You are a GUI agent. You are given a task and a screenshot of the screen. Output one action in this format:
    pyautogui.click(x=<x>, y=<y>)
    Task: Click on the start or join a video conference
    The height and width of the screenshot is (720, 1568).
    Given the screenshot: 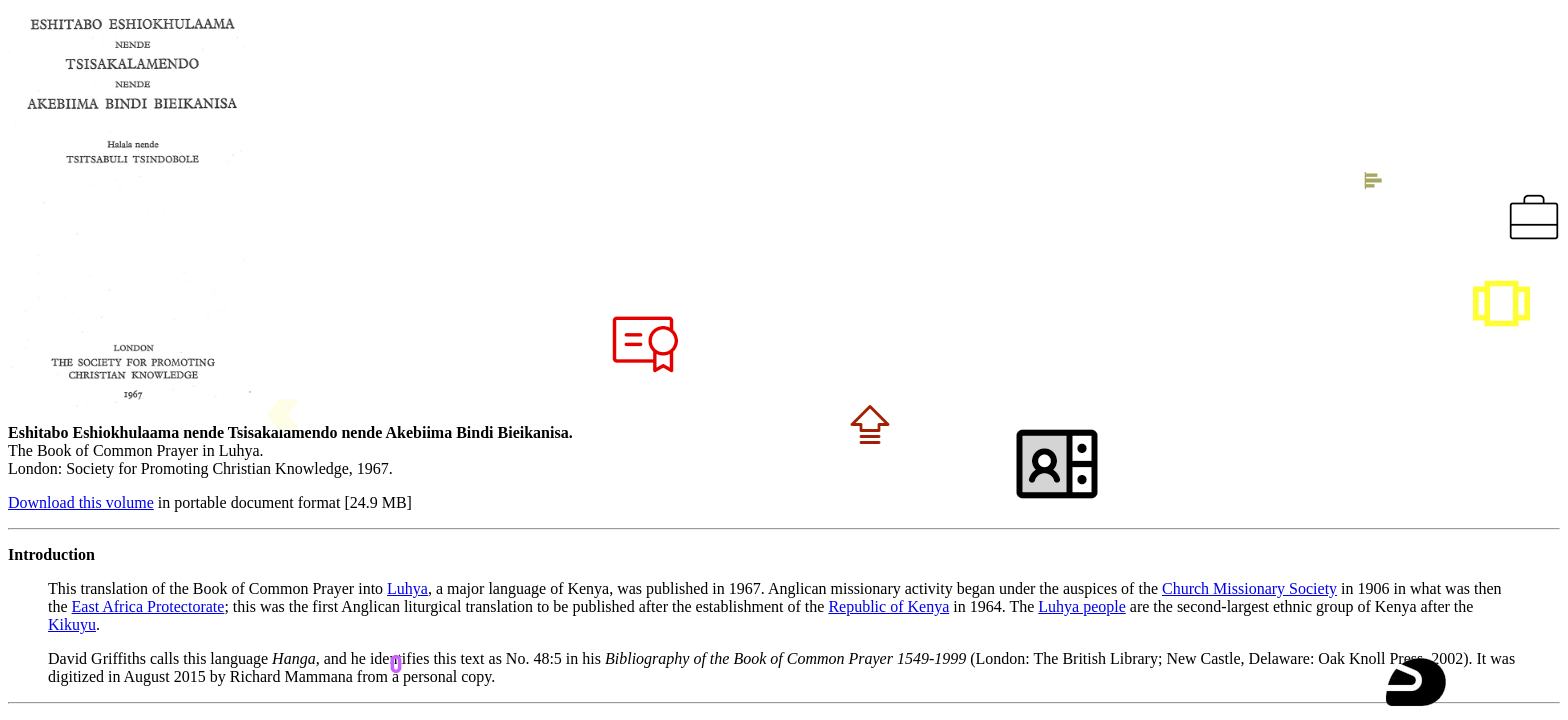 What is the action you would take?
    pyautogui.click(x=1057, y=464)
    